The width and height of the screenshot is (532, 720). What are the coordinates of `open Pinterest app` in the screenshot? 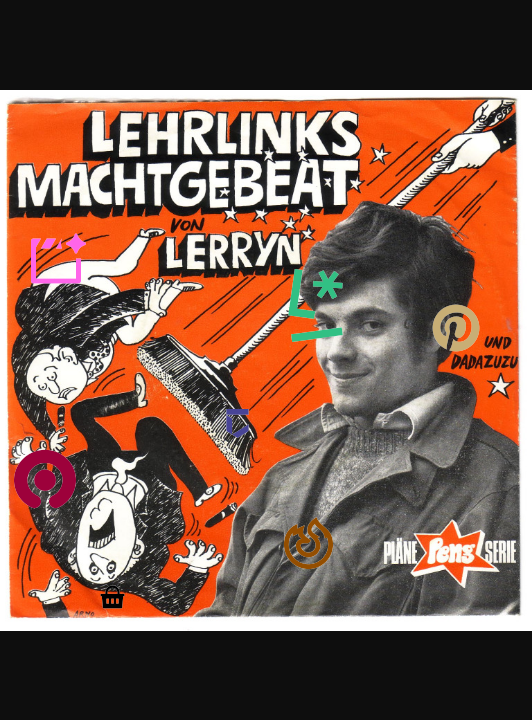 It's located at (456, 328).